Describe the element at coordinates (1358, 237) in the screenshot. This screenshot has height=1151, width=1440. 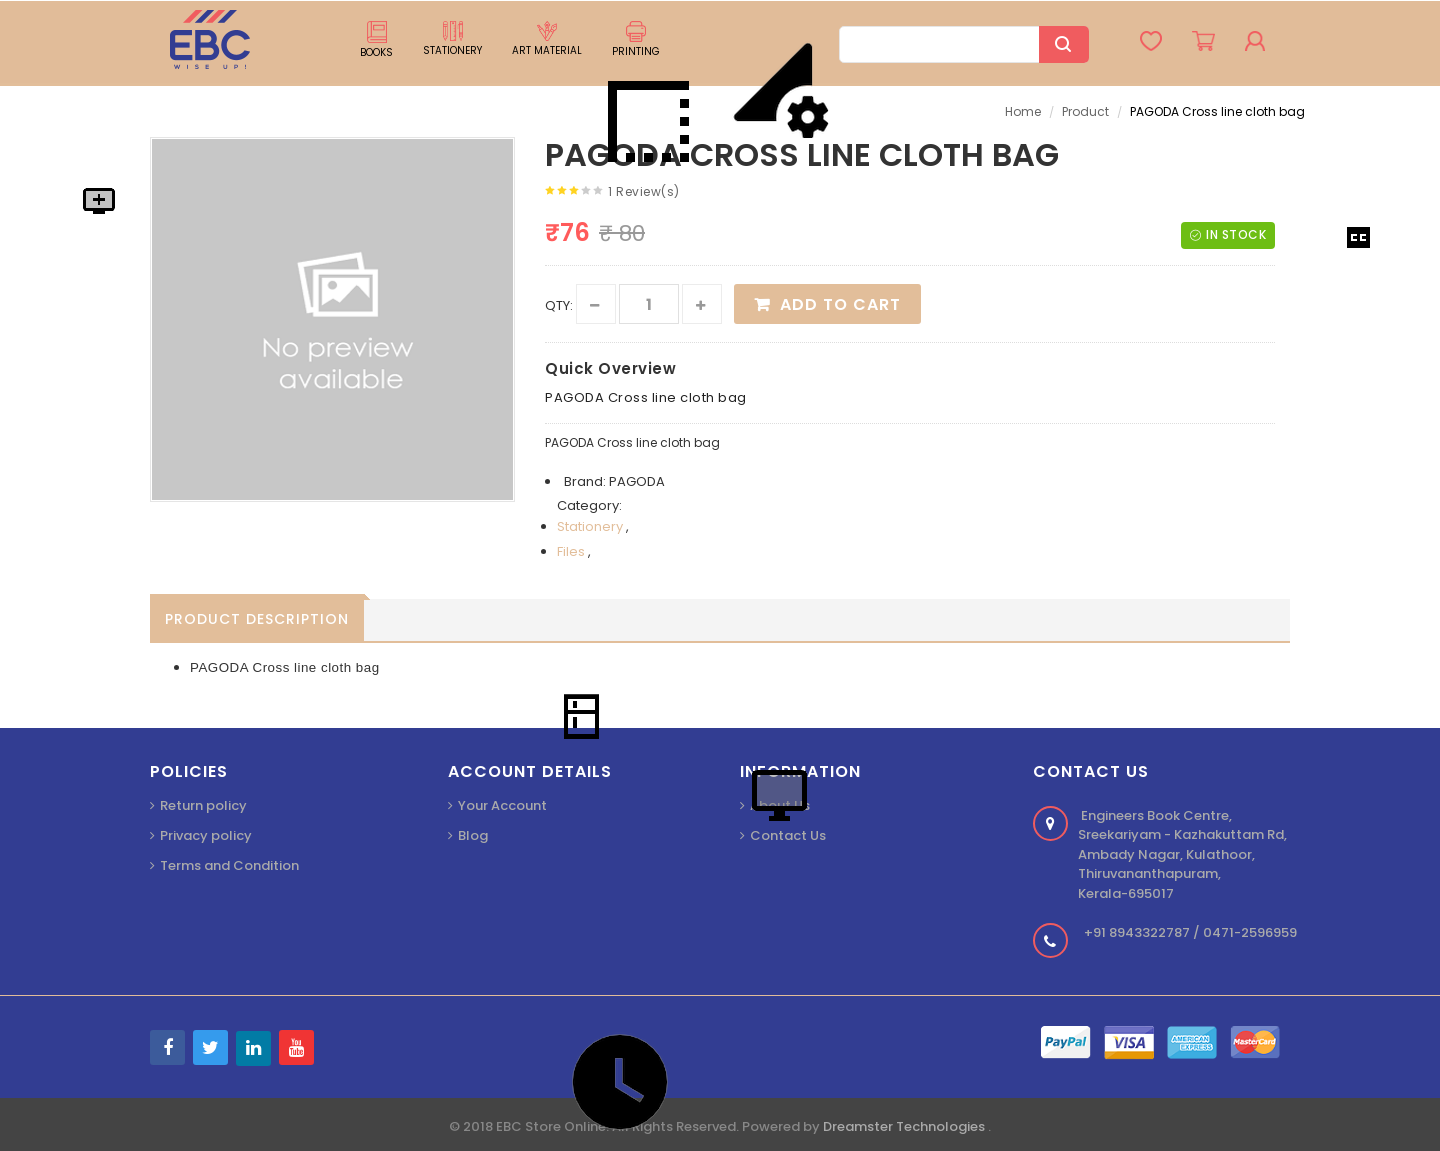
I see `enable closed captions for video content` at that location.